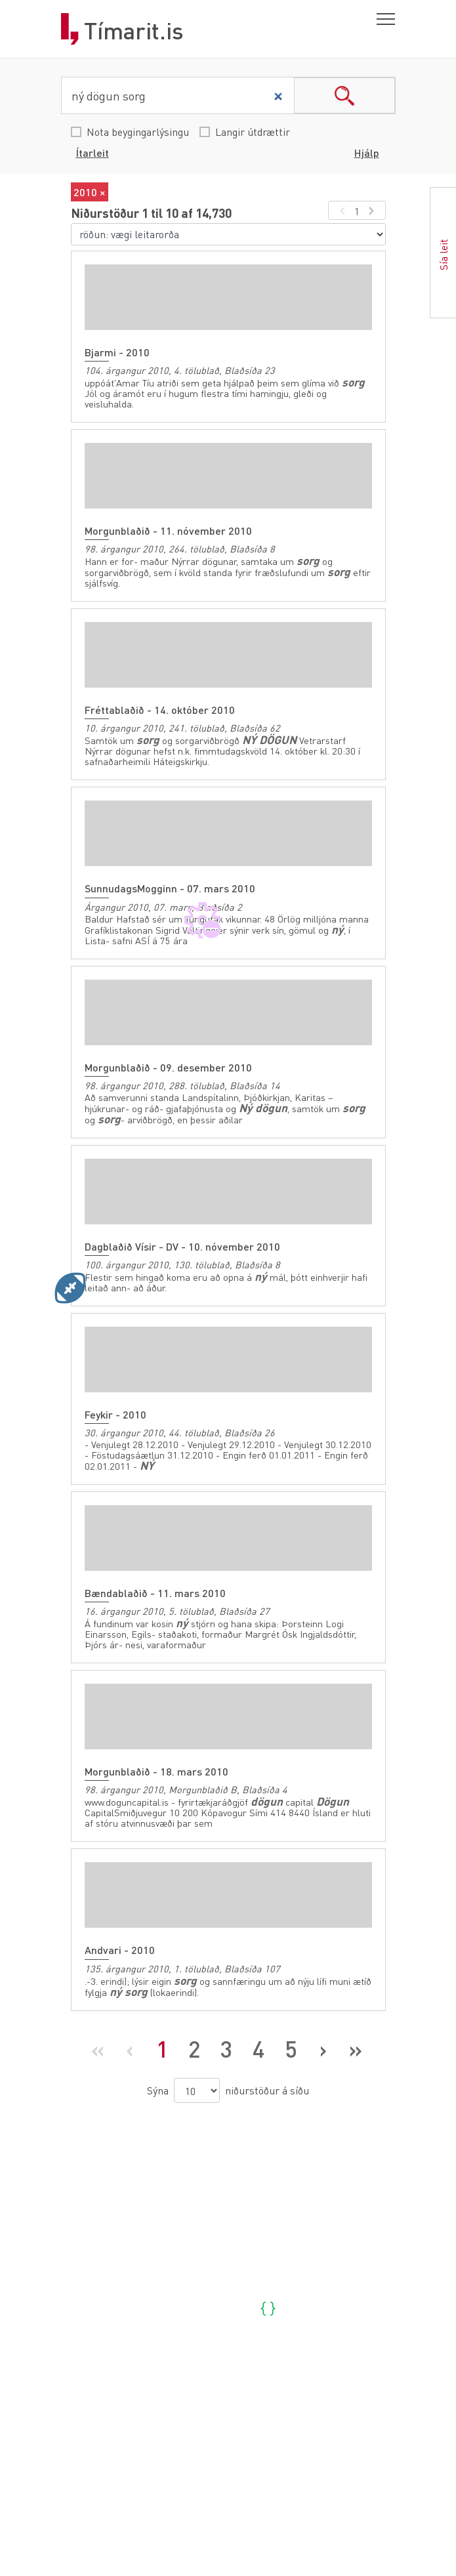 Image resolution: width=456 pixels, height=2576 pixels. What do you see at coordinates (202, 920) in the screenshot?
I see `exclude file or folder from settings` at bounding box center [202, 920].